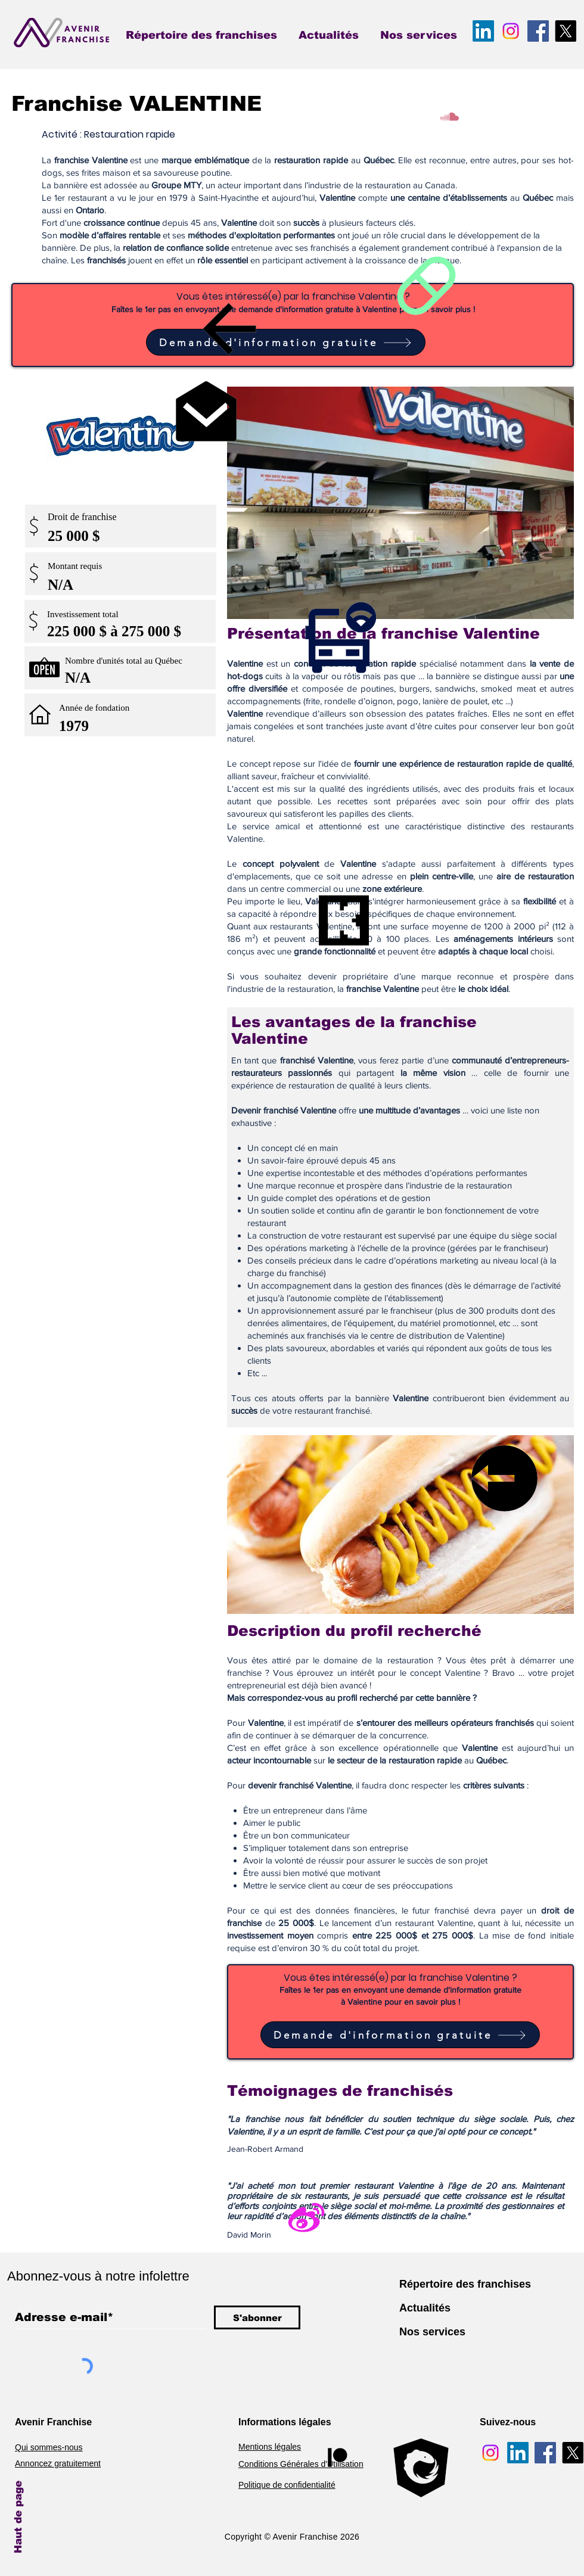 This screenshot has height=2576, width=584. Describe the element at coordinates (339, 639) in the screenshot. I see `indicates wifi available on public transit` at that location.